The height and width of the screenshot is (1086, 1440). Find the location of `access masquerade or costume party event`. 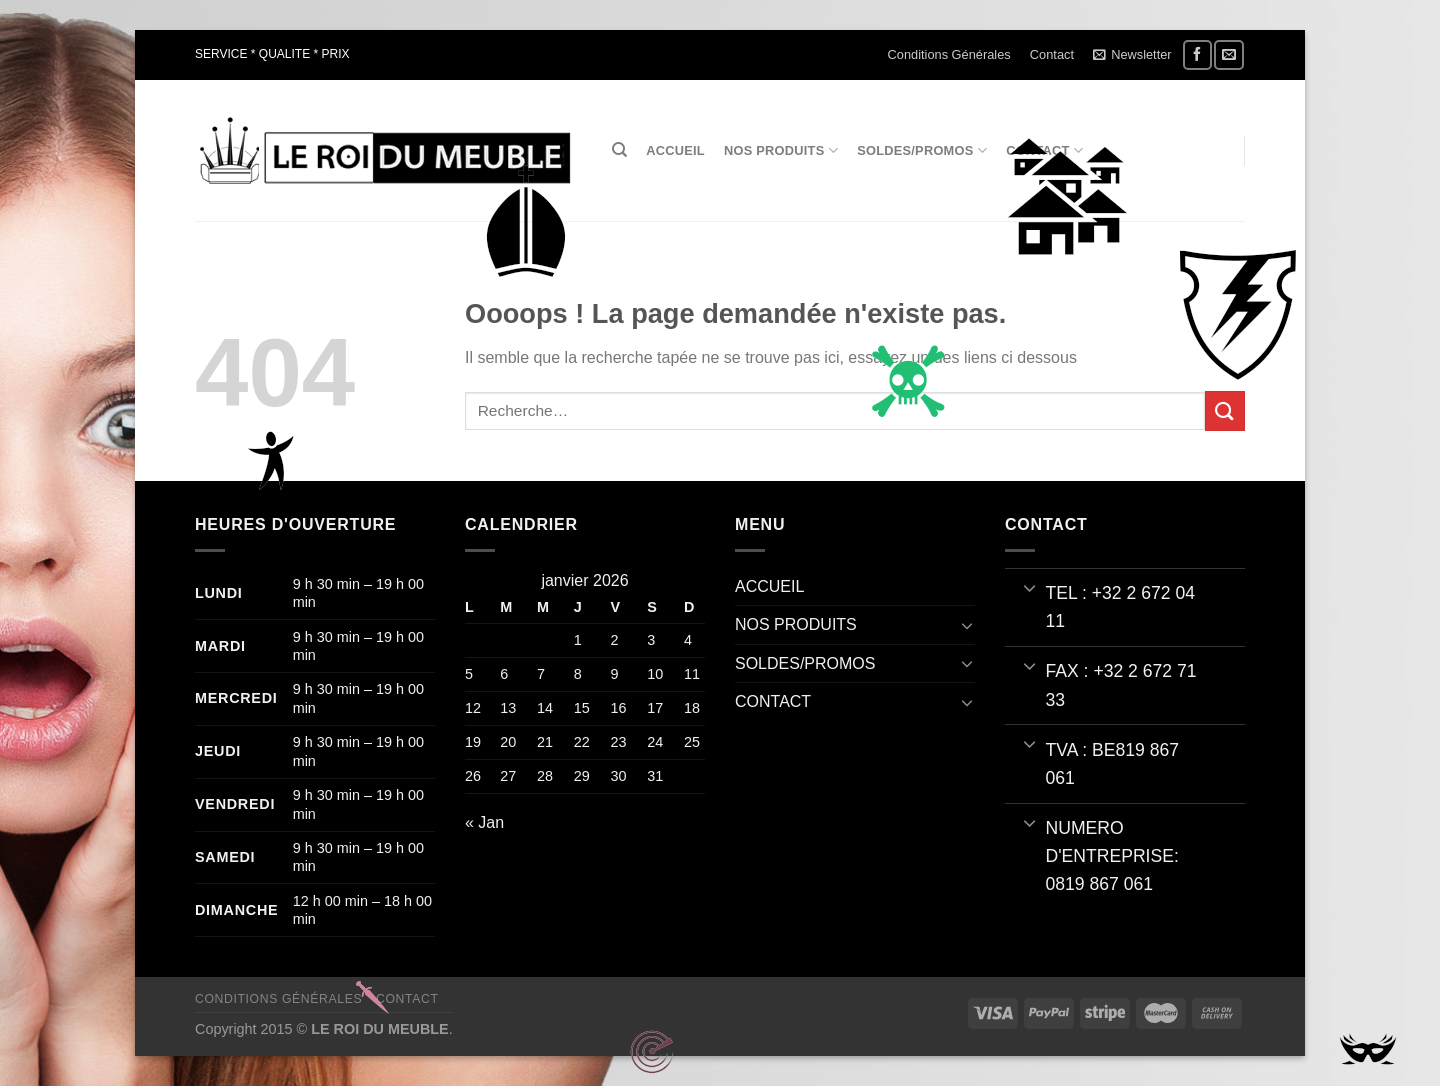

access masquerade or costume party event is located at coordinates (1368, 1049).